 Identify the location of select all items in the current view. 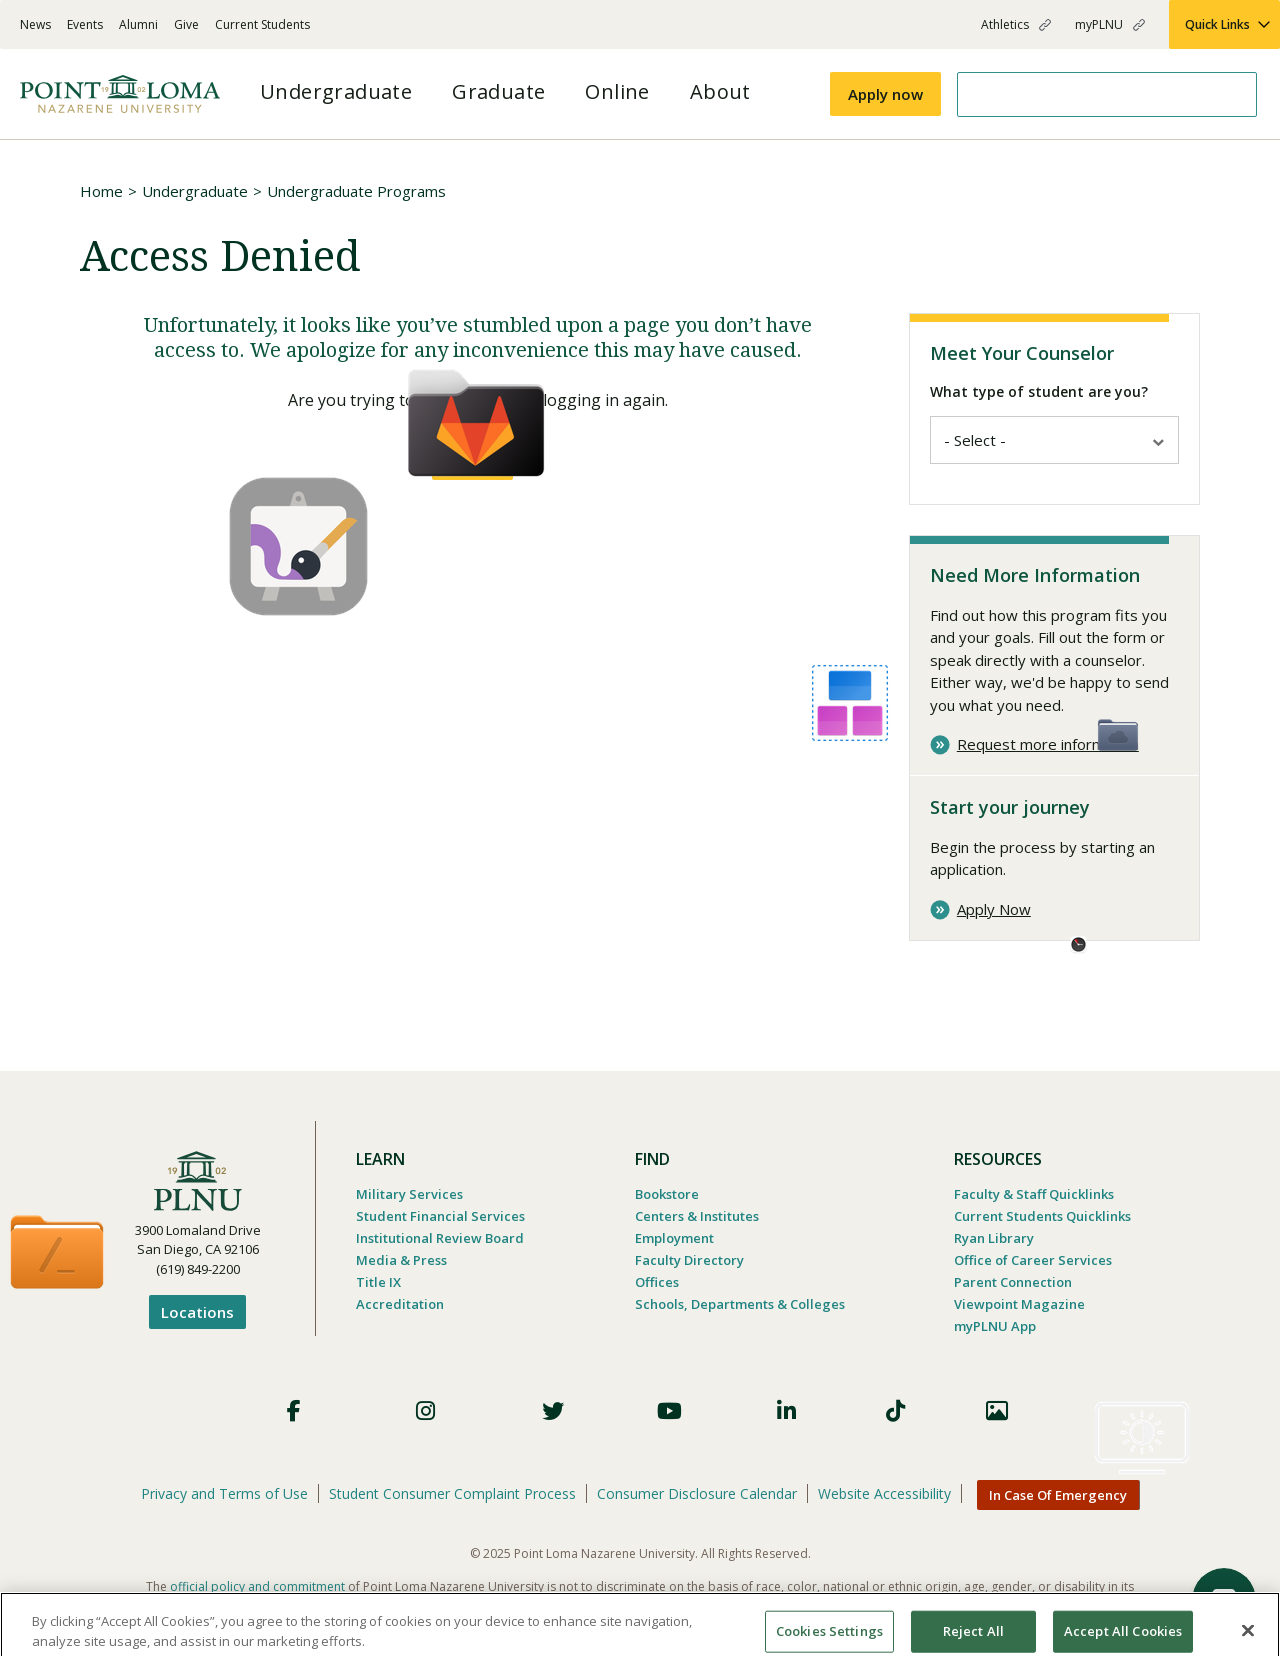
(850, 703).